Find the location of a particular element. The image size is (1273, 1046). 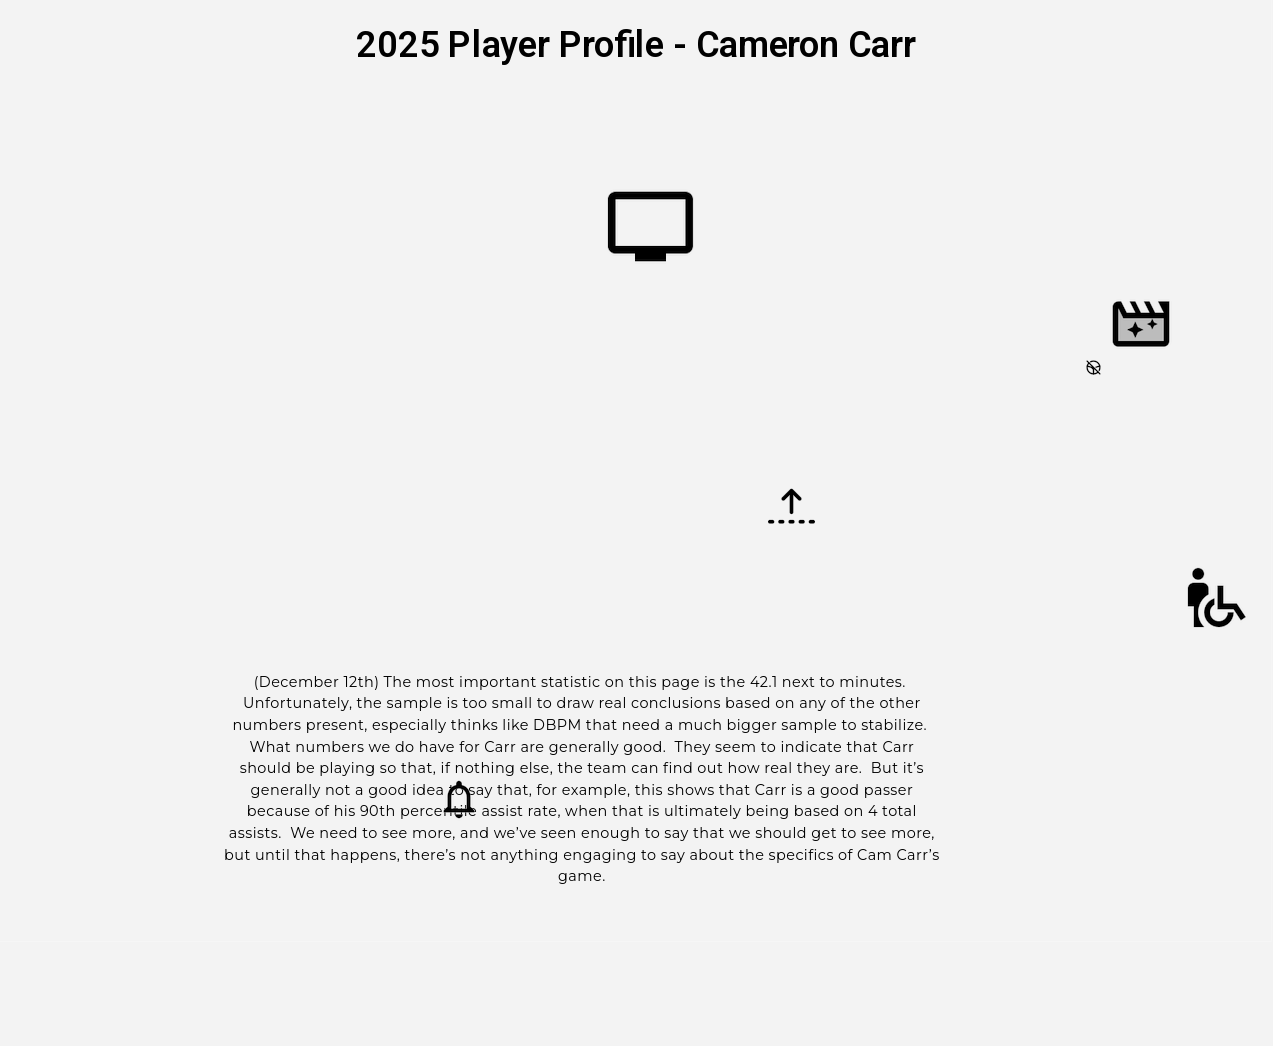

view your notifications is located at coordinates (459, 799).